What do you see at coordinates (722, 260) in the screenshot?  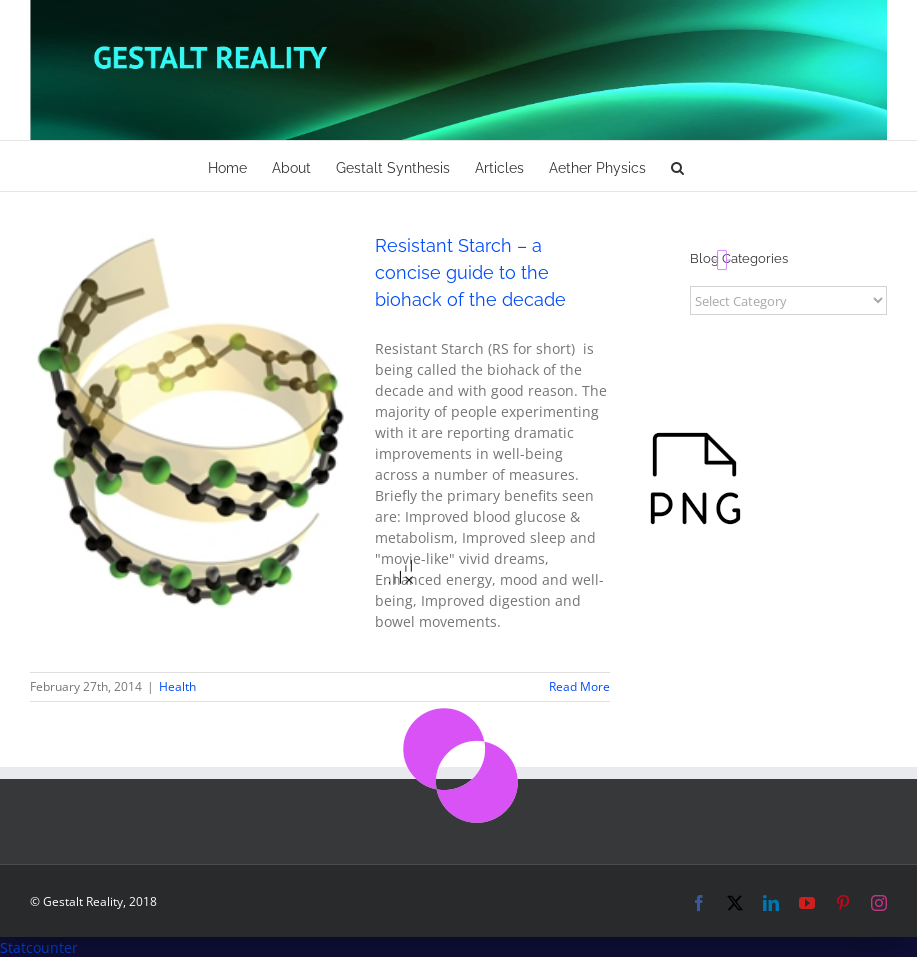 I see `align object to vertical center` at bounding box center [722, 260].